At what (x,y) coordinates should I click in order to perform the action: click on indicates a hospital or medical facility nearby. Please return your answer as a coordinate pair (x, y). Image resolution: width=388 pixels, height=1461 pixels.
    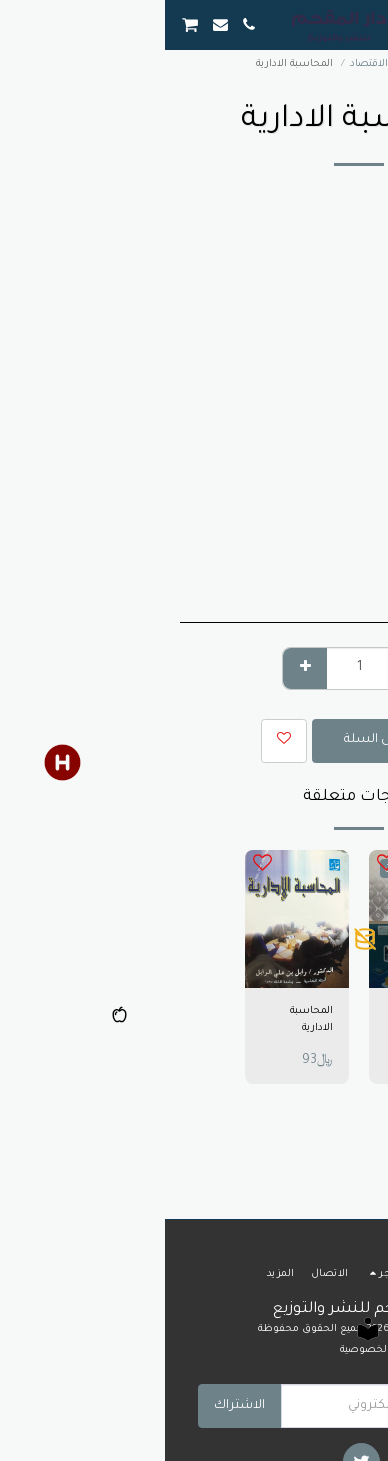
    Looking at the image, I should click on (62, 762).